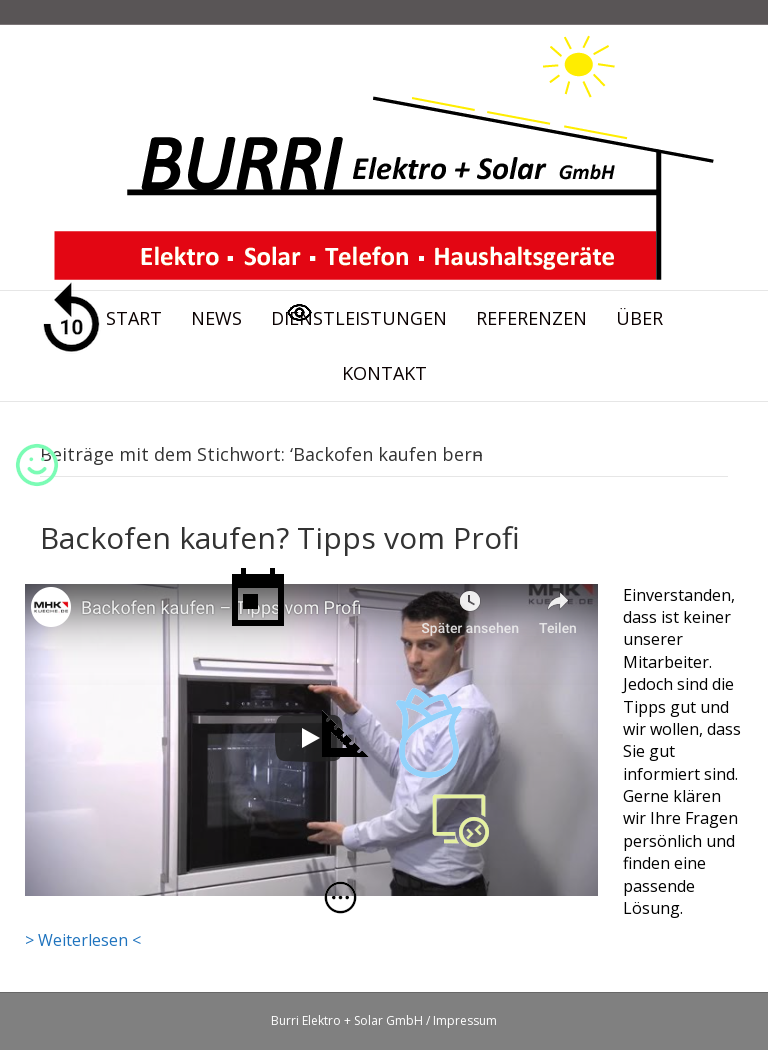 The image size is (768, 1050). Describe the element at coordinates (258, 600) in the screenshot. I see `view today's date or events` at that location.